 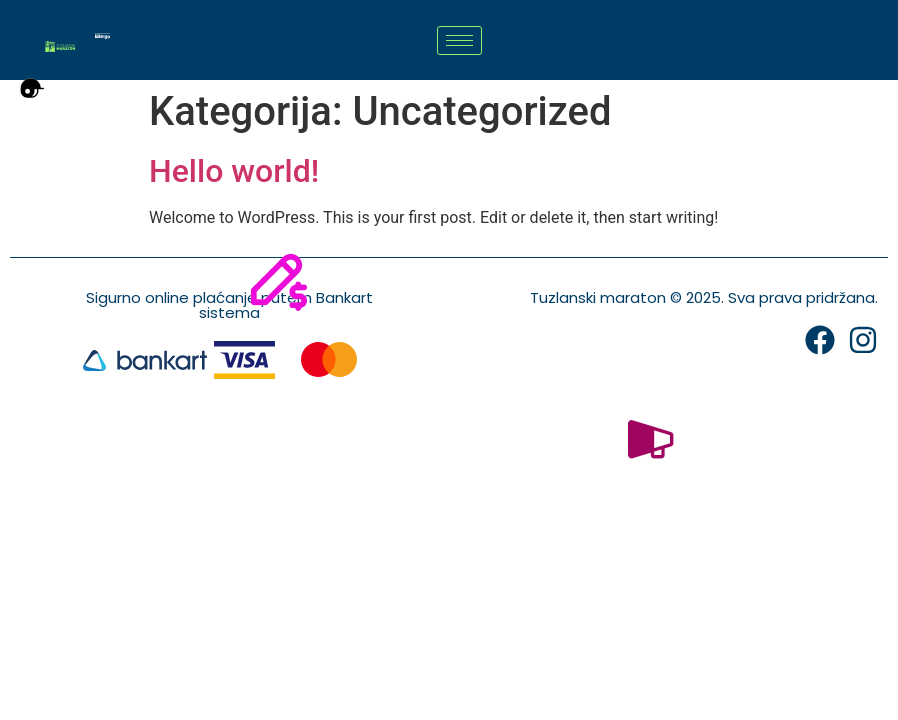 What do you see at coordinates (649, 441) in the screenshot?
I see `make an announcement or broadcast` at bounding box center [649, 441].